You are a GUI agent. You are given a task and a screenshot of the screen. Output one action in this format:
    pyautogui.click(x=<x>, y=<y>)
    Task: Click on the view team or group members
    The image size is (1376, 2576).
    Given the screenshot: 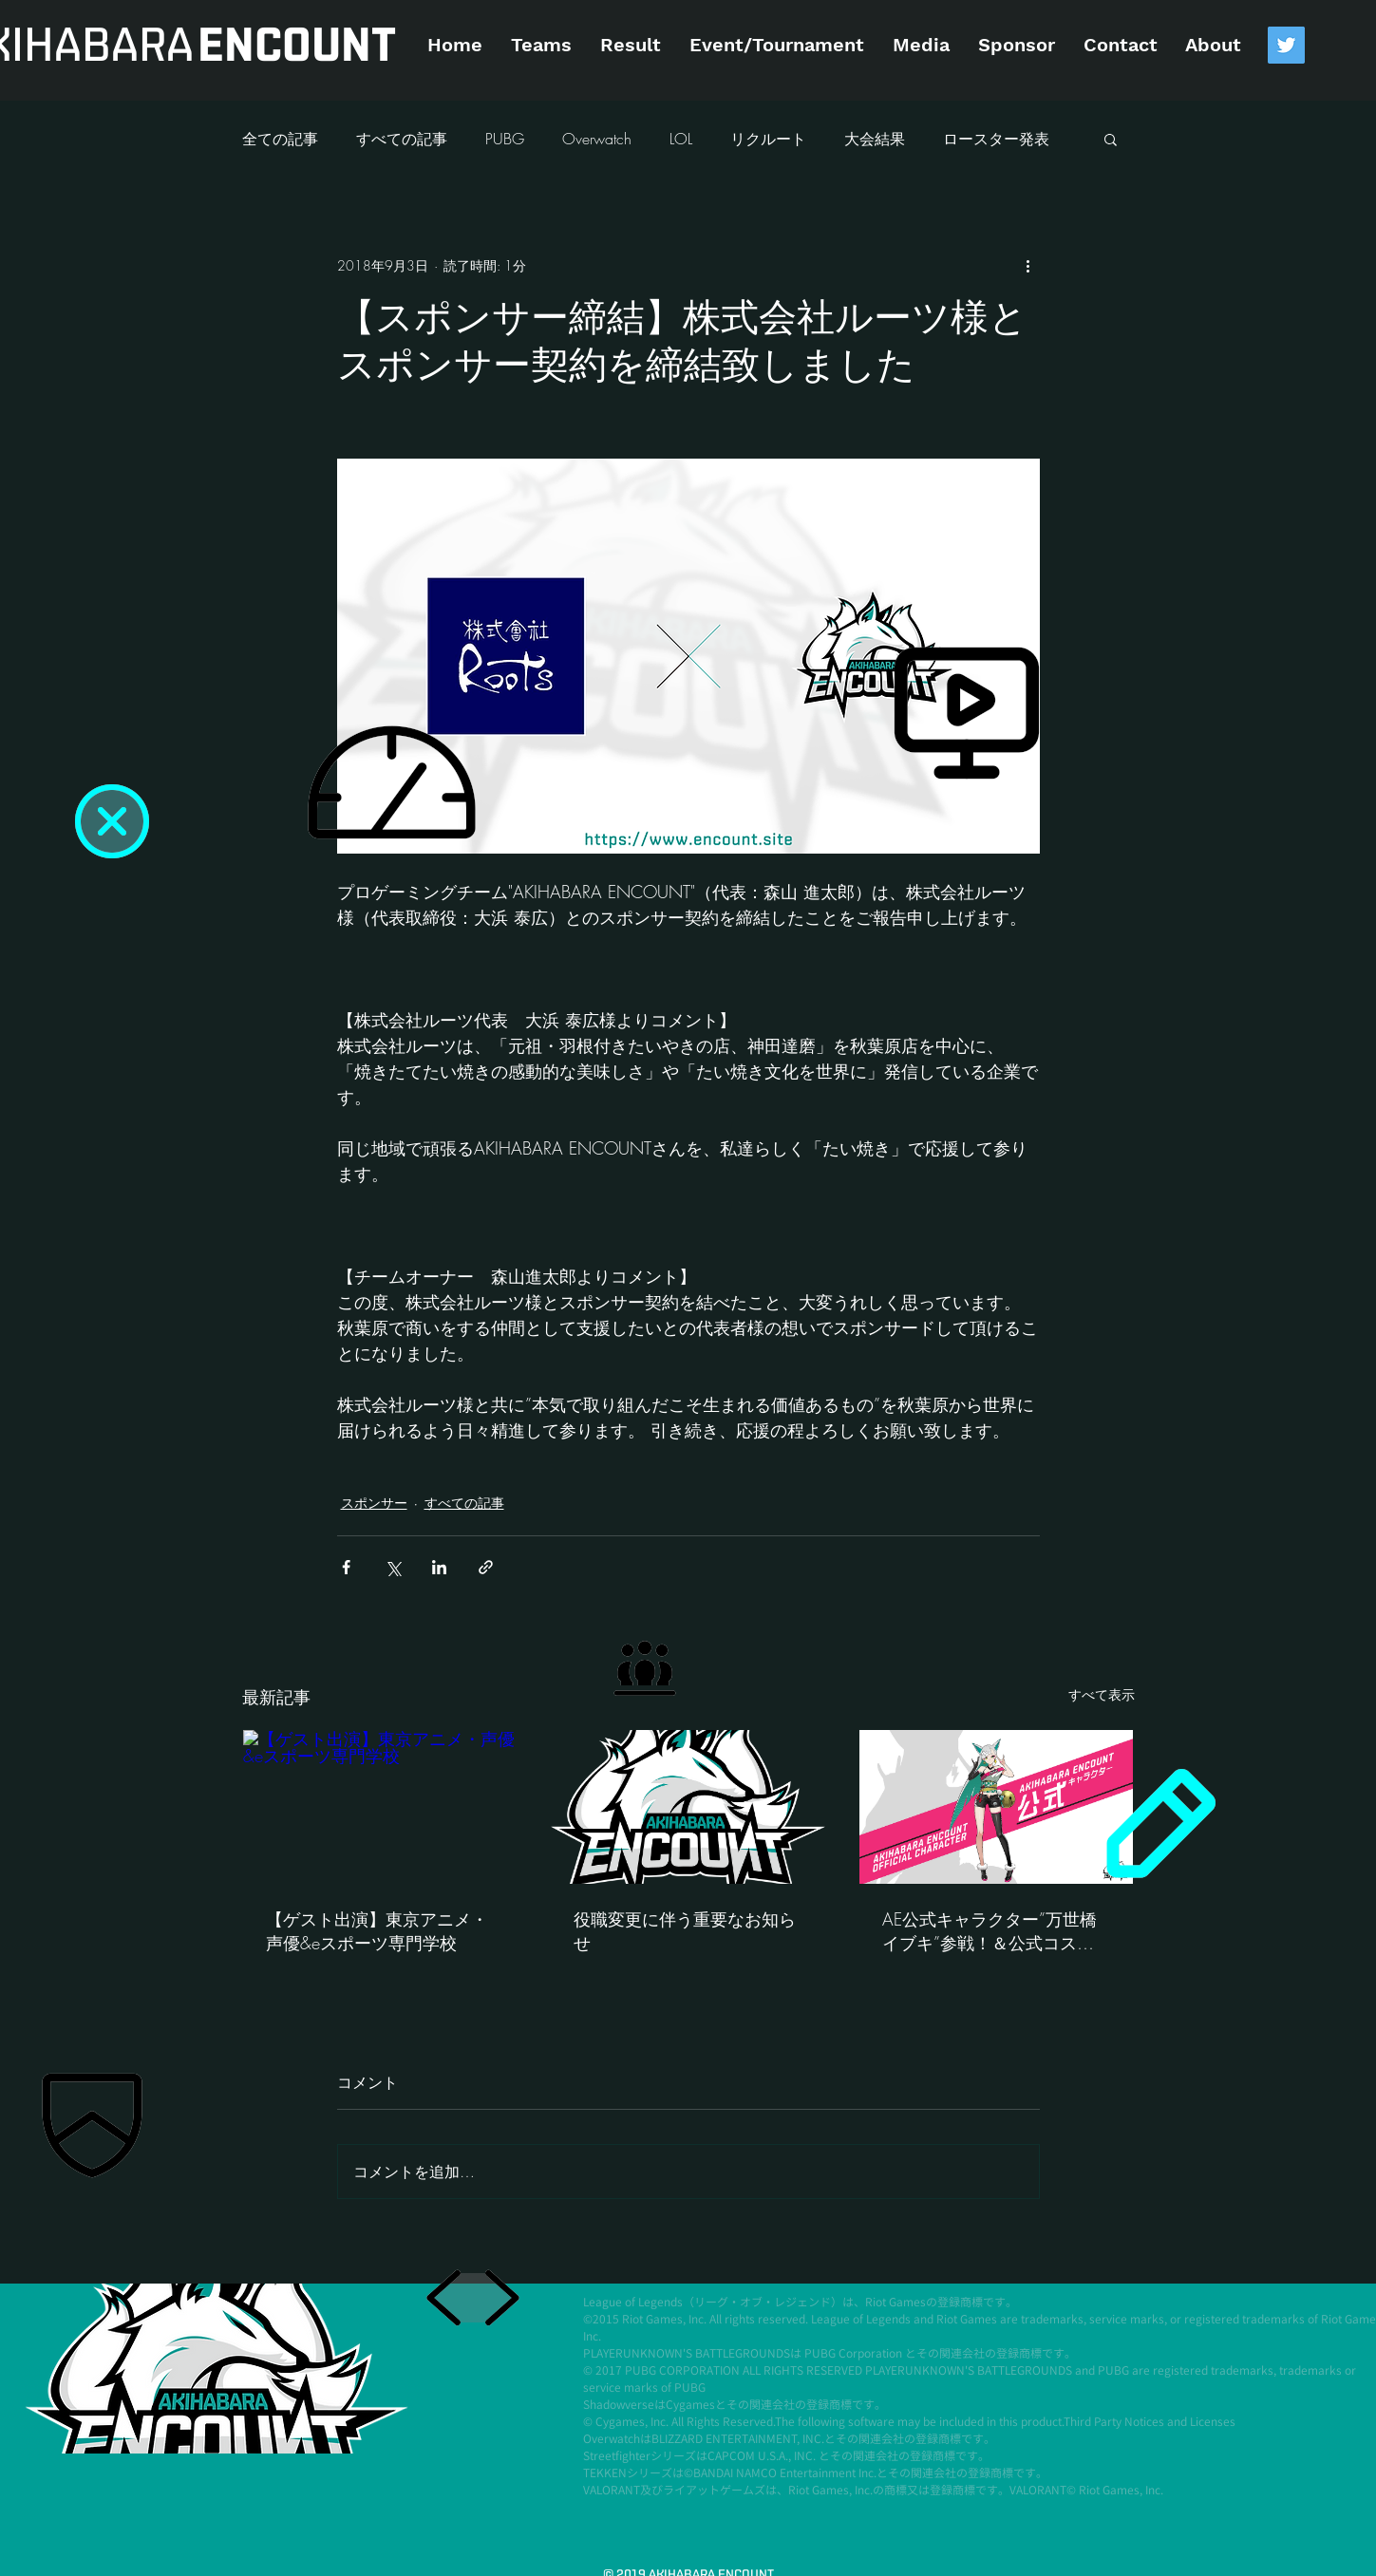 What is the action you would take?
    pyautogui.click(x=645, y=1668)
    